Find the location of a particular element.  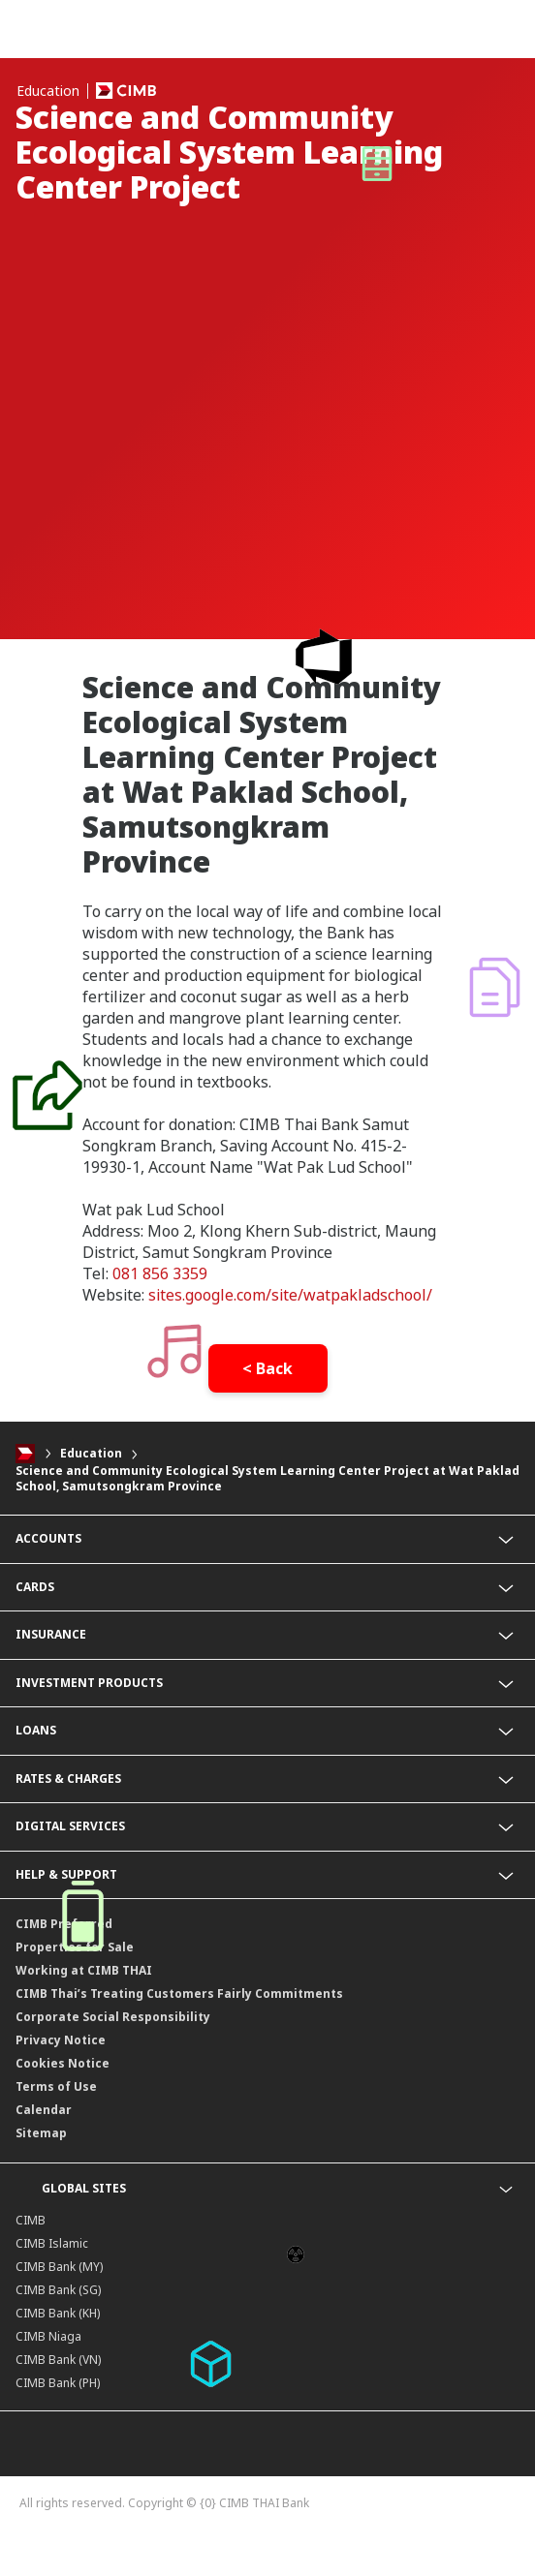

indicates a method or function in code is located at coordinates (210, 2364).